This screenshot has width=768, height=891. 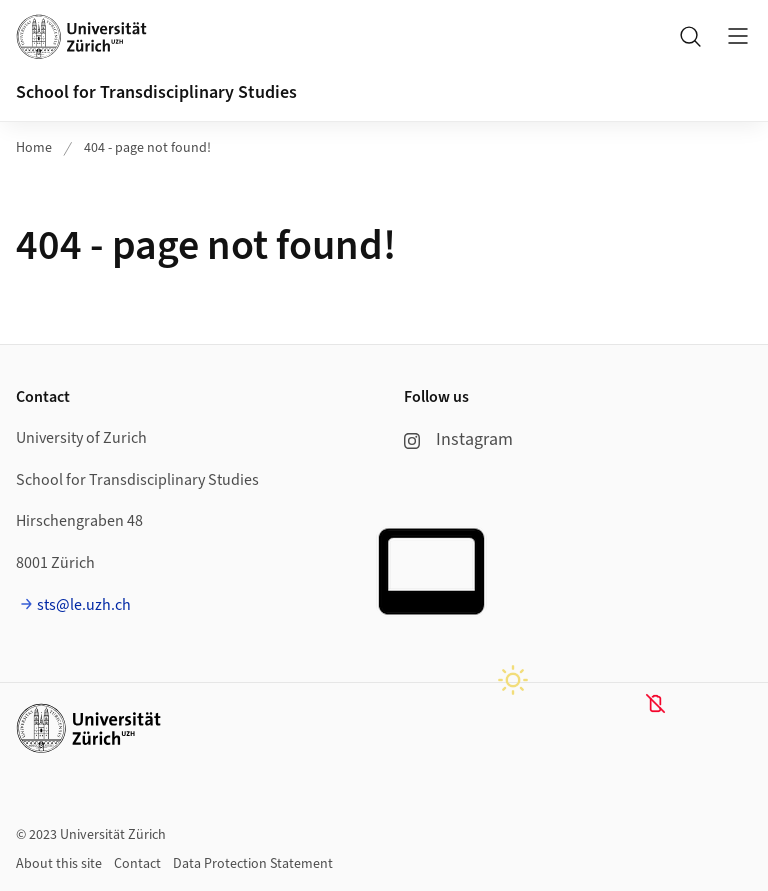 I want to click on battery unavailable or disabled, so click(x=655, y=703).